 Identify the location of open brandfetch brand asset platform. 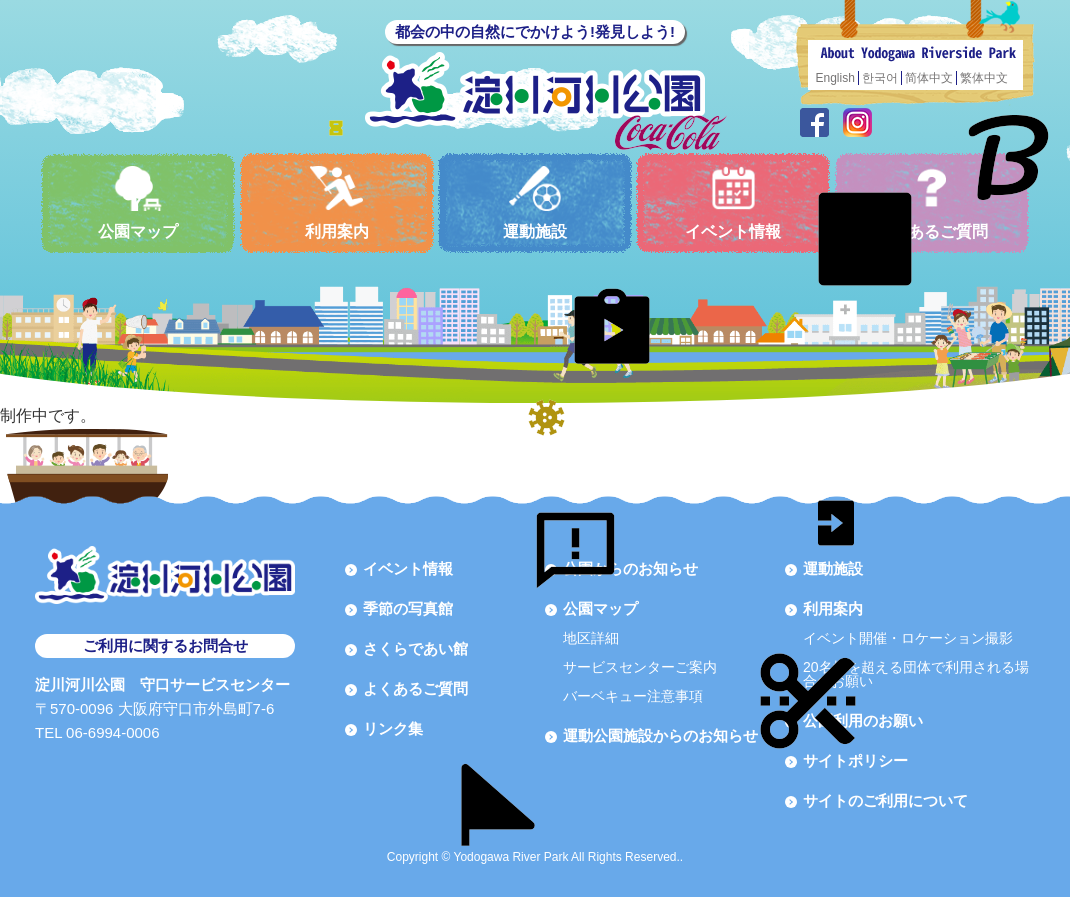
(1008, 157).